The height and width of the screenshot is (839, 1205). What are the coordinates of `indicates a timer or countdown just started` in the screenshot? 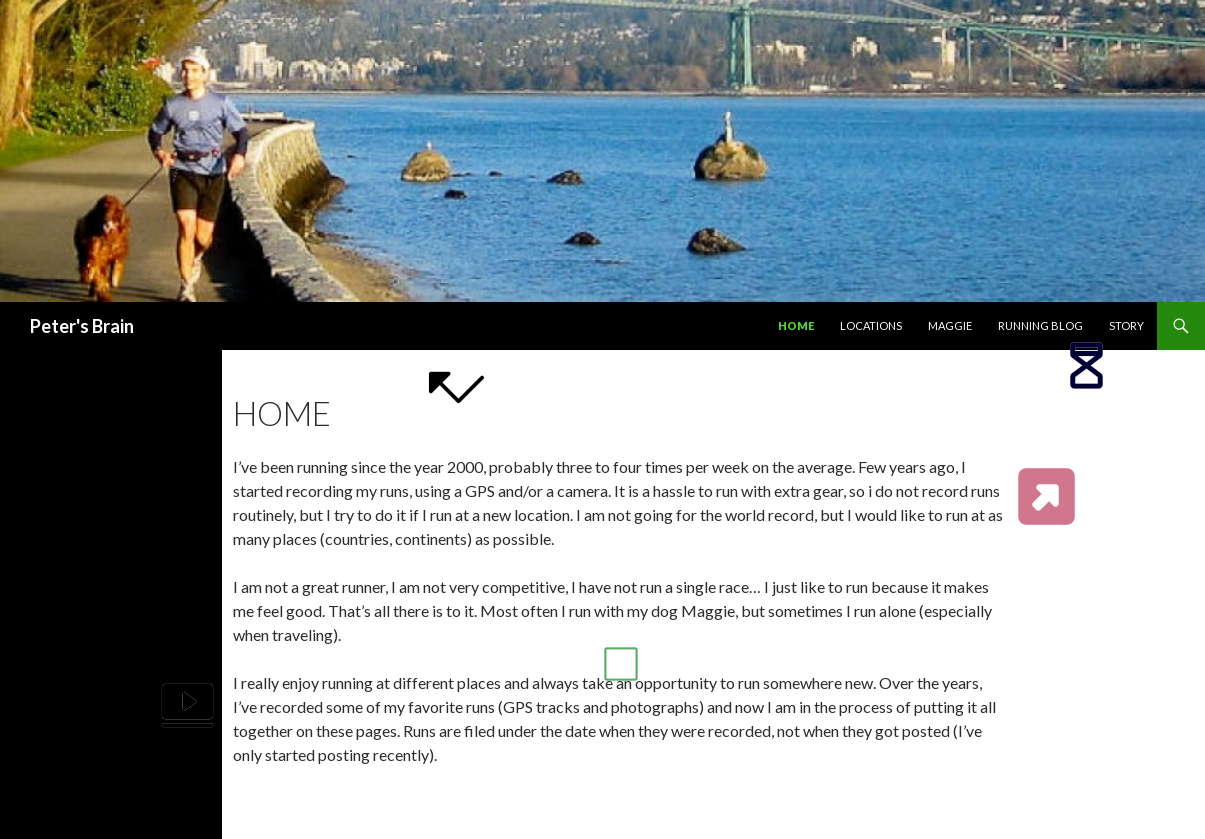 It's located at (1086, 365).